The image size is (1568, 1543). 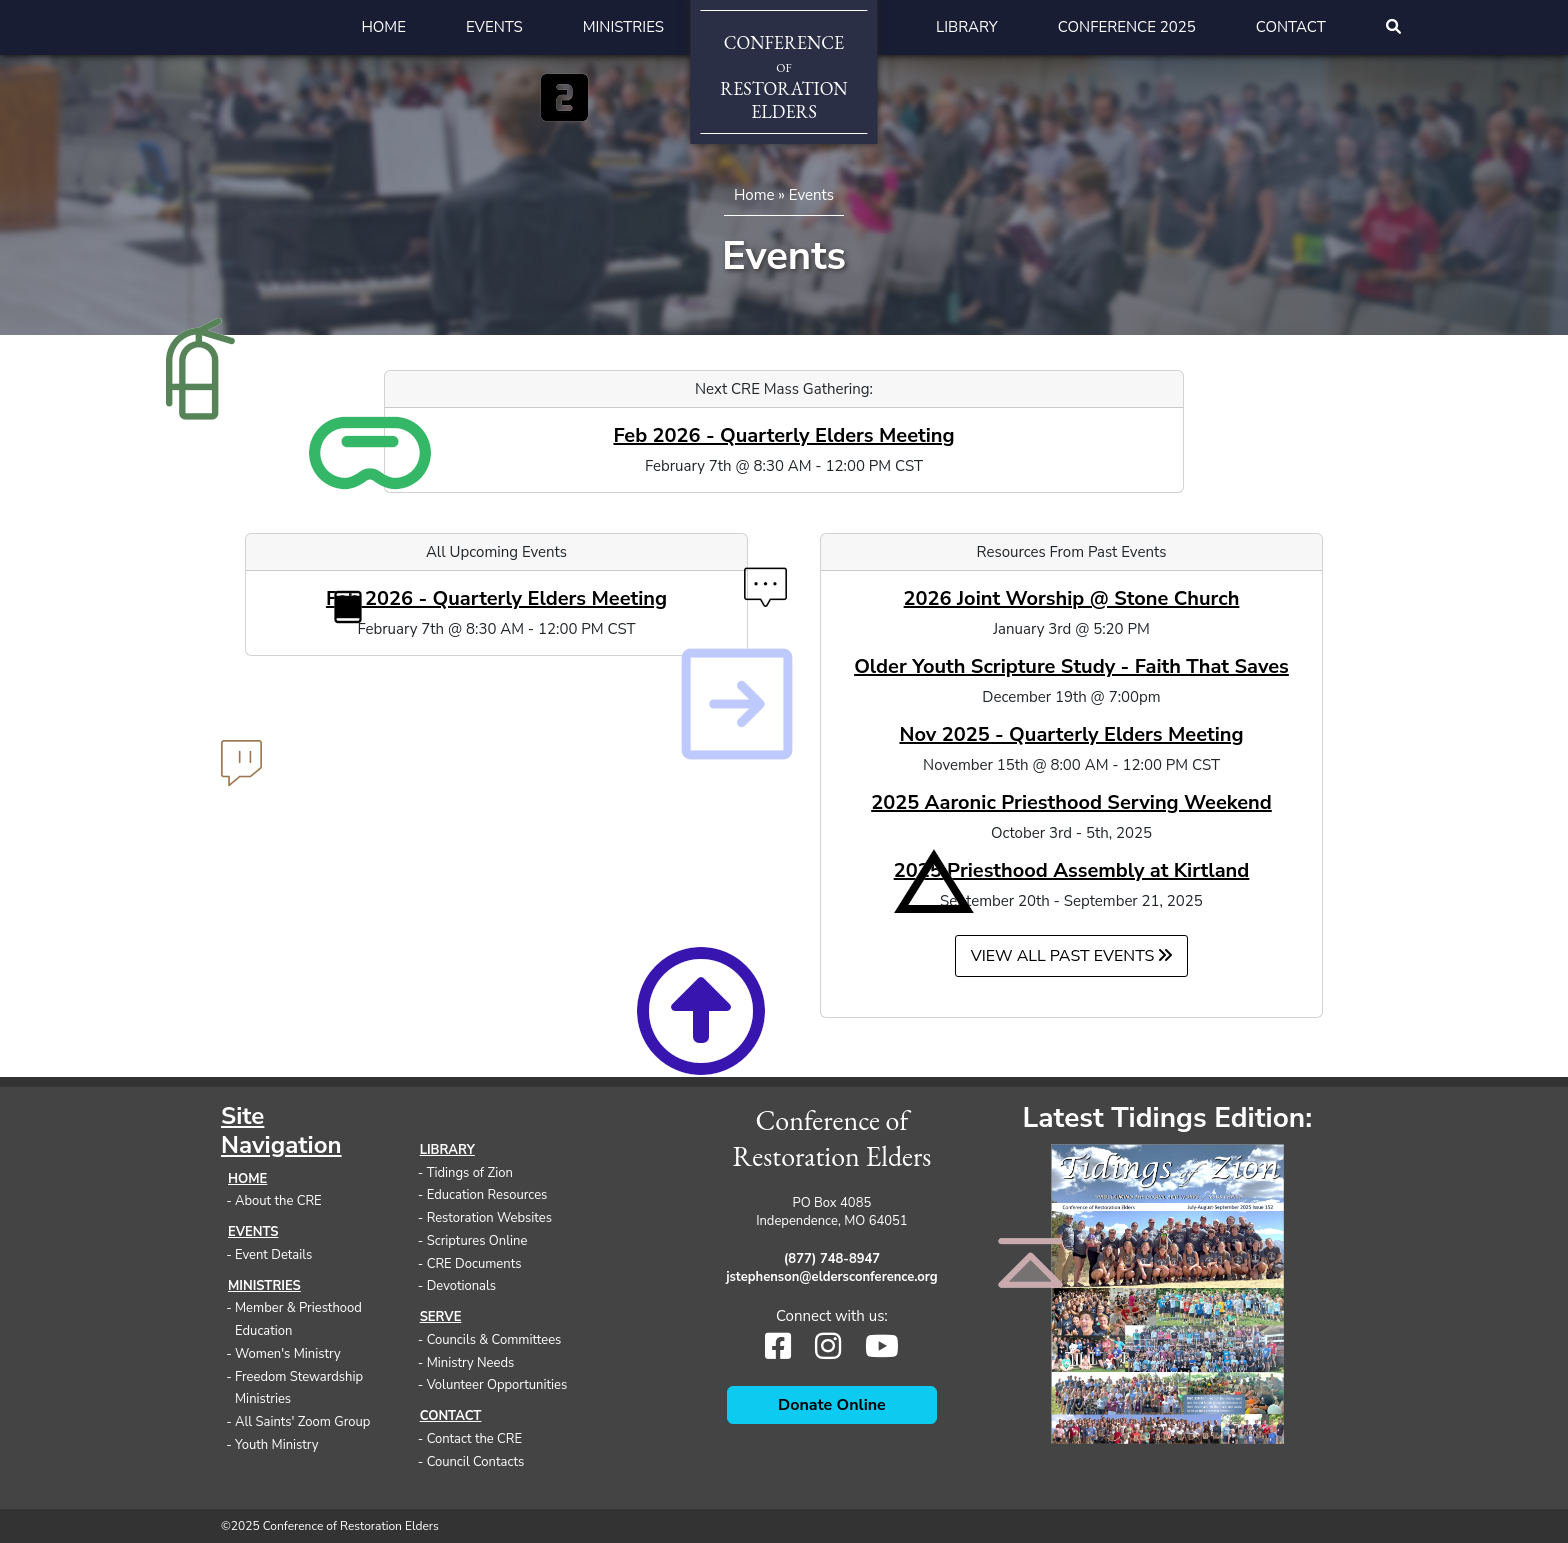 I want to click on scroll to top of page, so click(x=701, y=1011).